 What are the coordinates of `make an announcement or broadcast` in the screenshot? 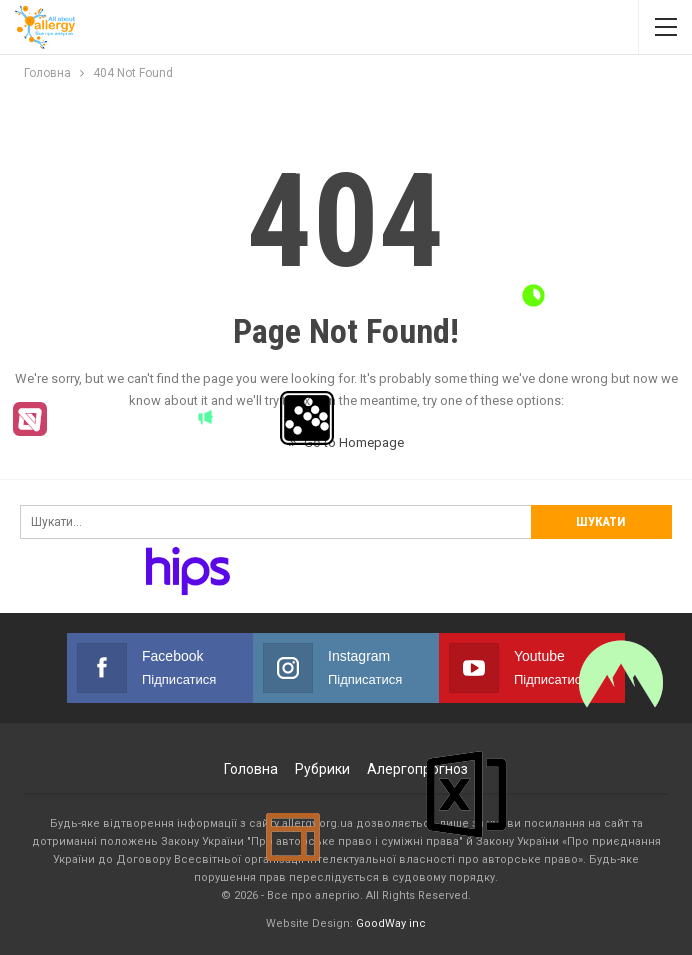 It's located at (205, 417).